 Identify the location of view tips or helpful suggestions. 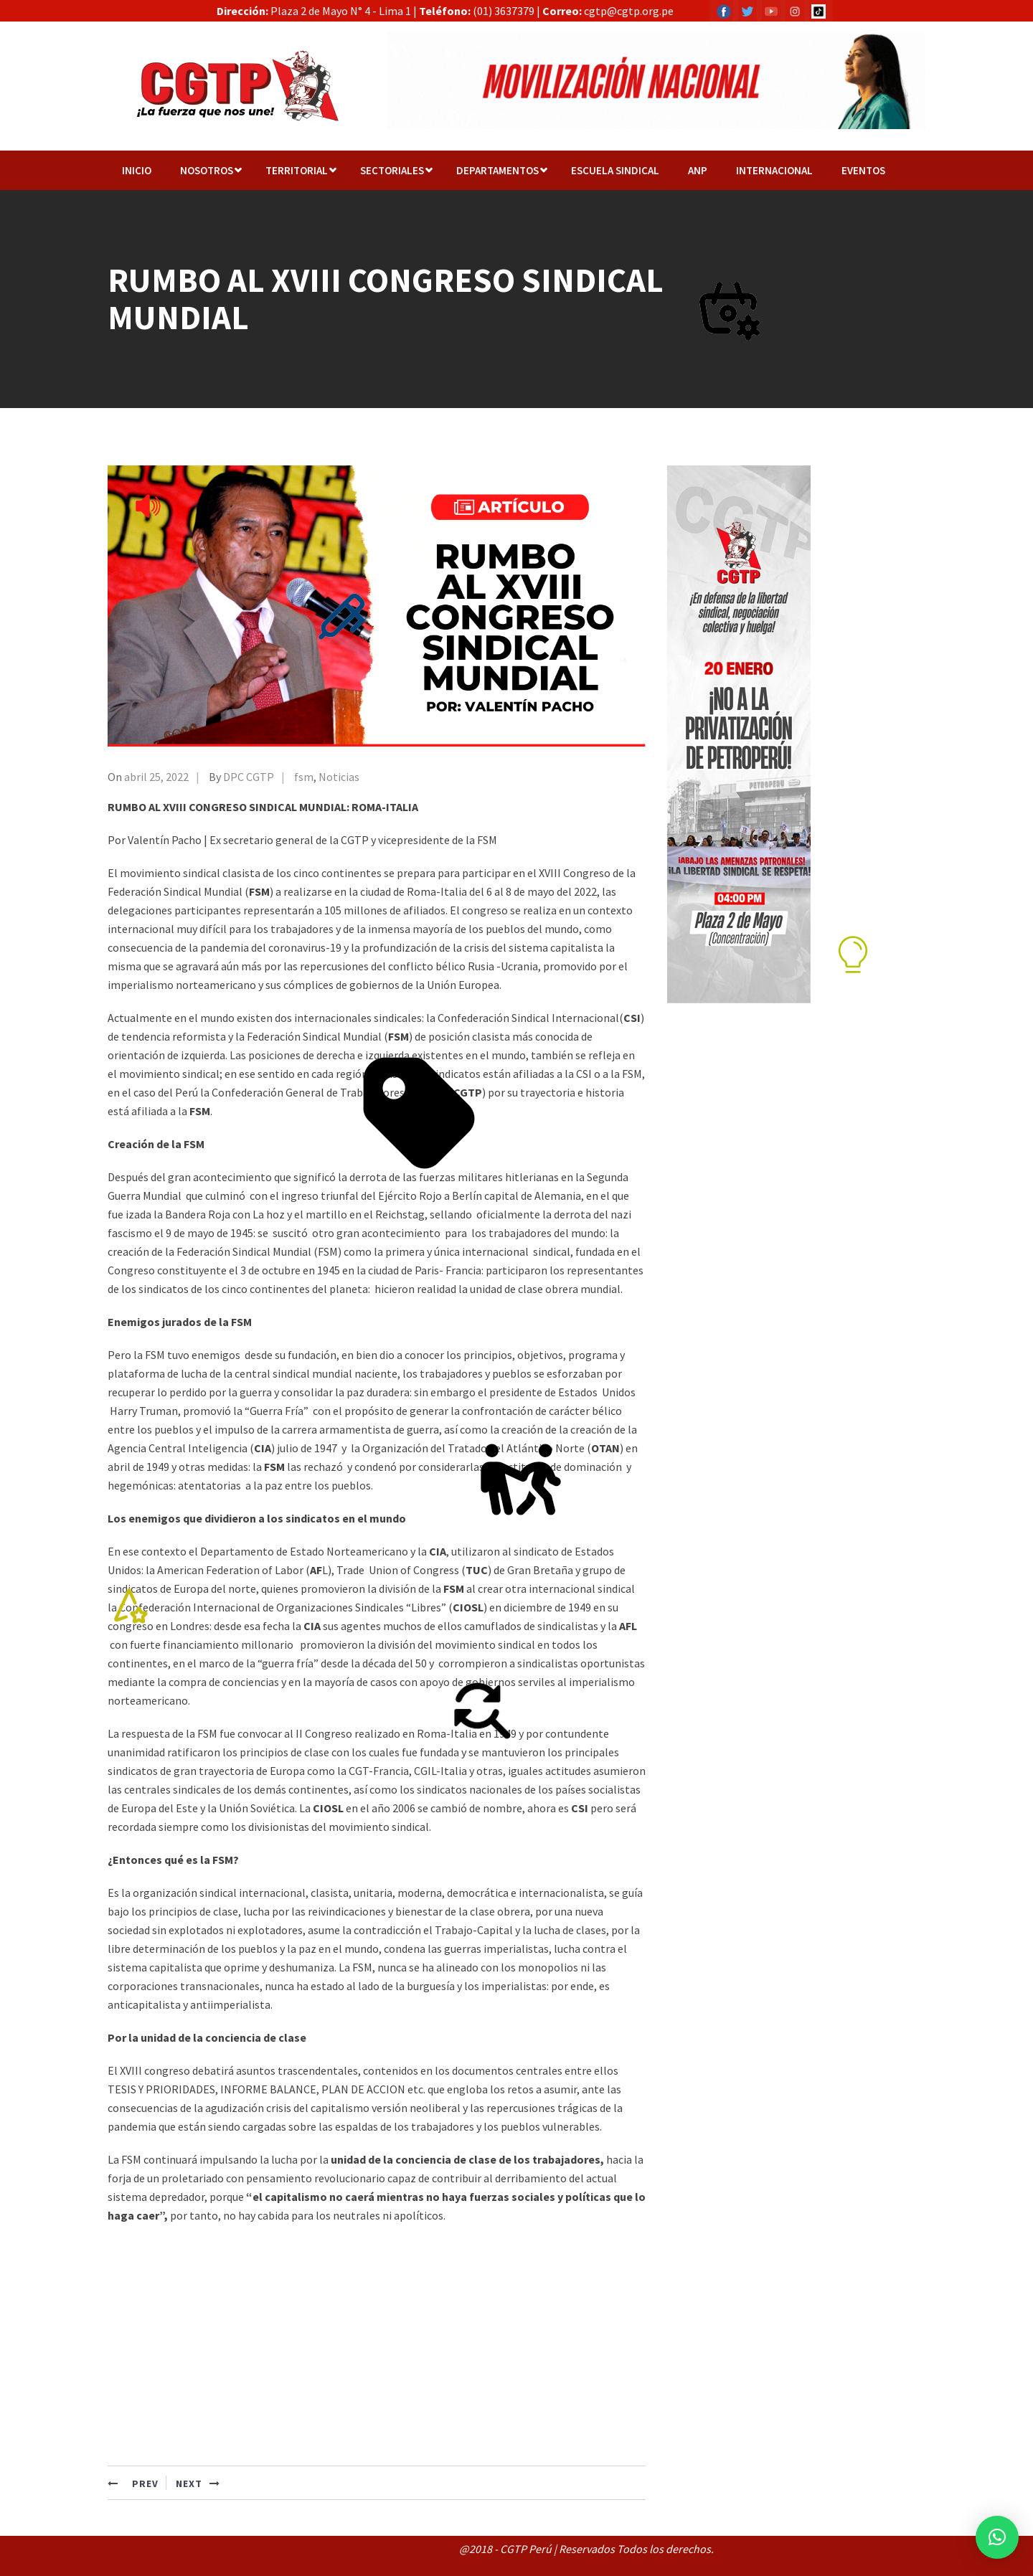
(853, 955).